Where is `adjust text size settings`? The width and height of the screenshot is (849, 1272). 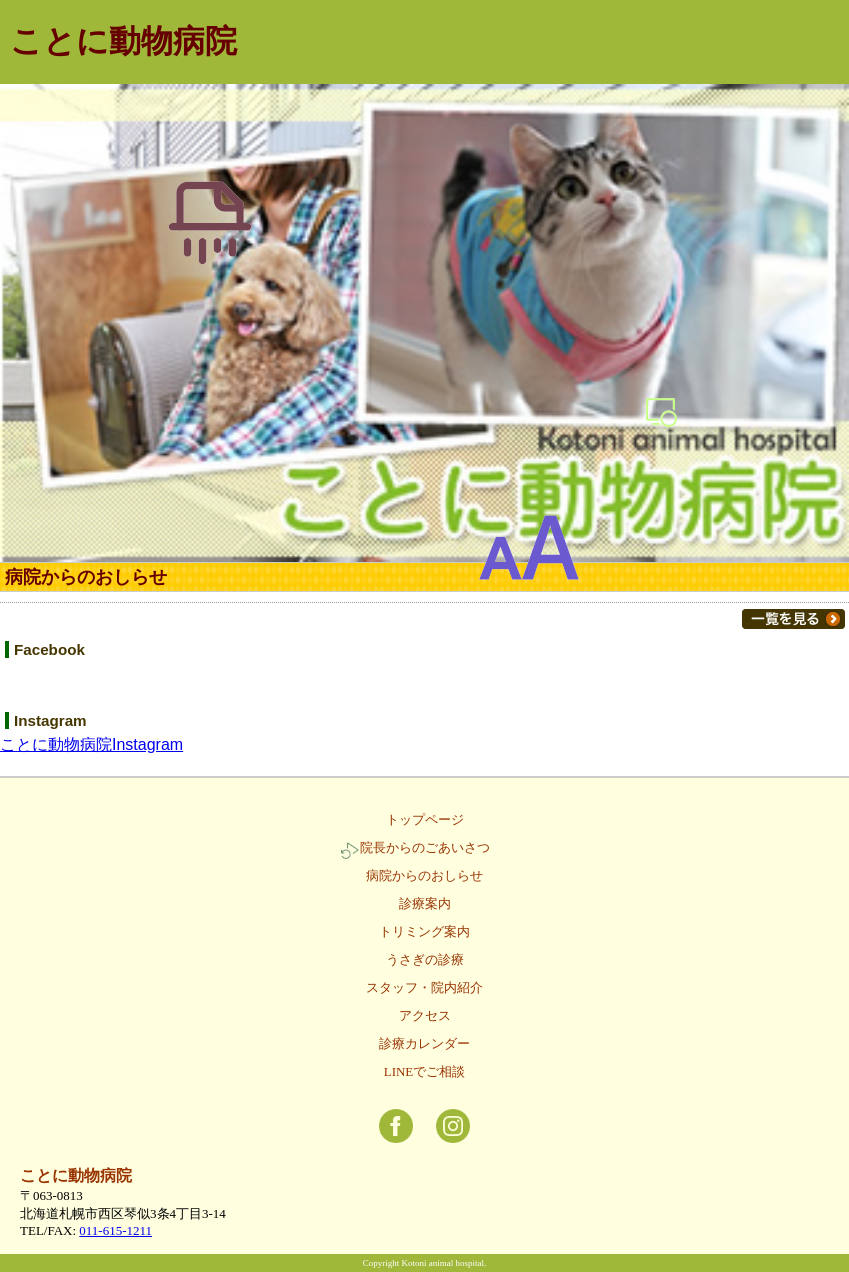
adjust text size settings is located at coordinates (529, 544).